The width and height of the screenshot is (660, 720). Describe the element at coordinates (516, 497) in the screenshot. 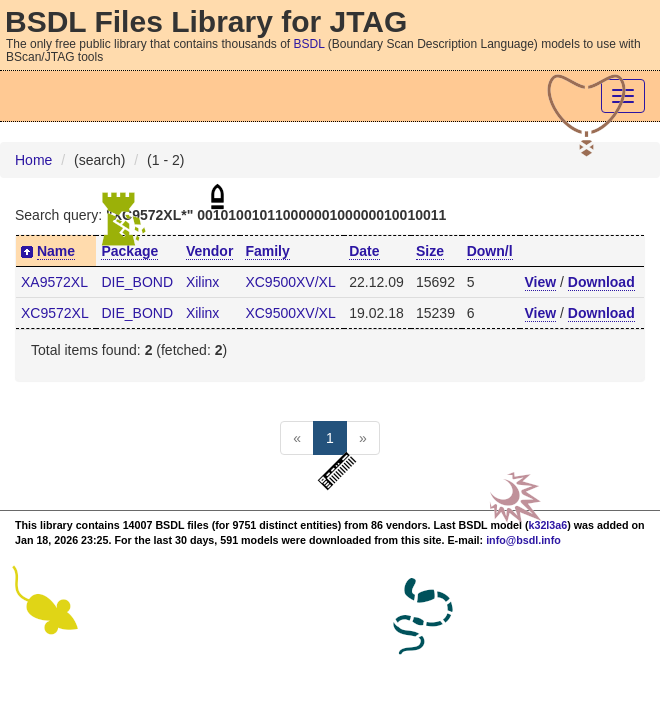

I see `indicates electrical or energy surge event` at that location.